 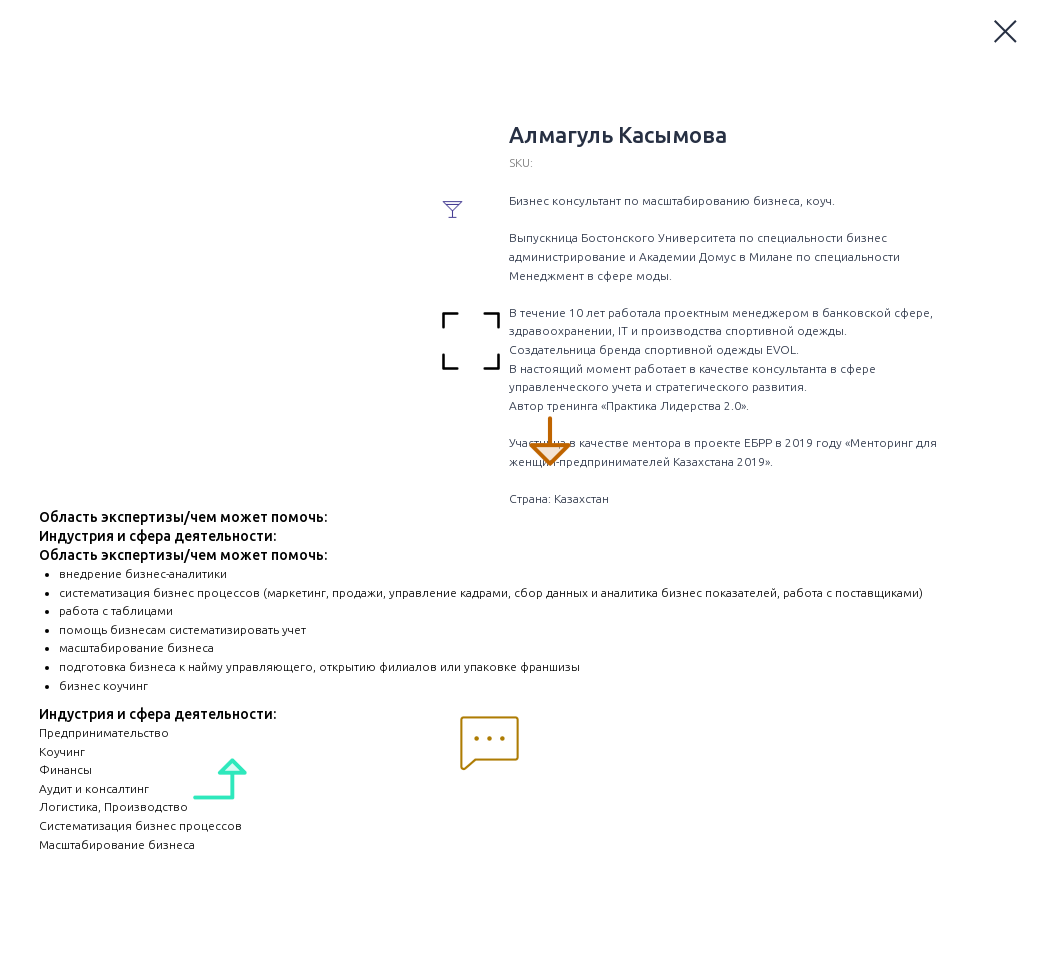 What do you see at coordinates (489, 738) in the screenshot?
I see `open chat or messaging` at bounding box center [489, 738].